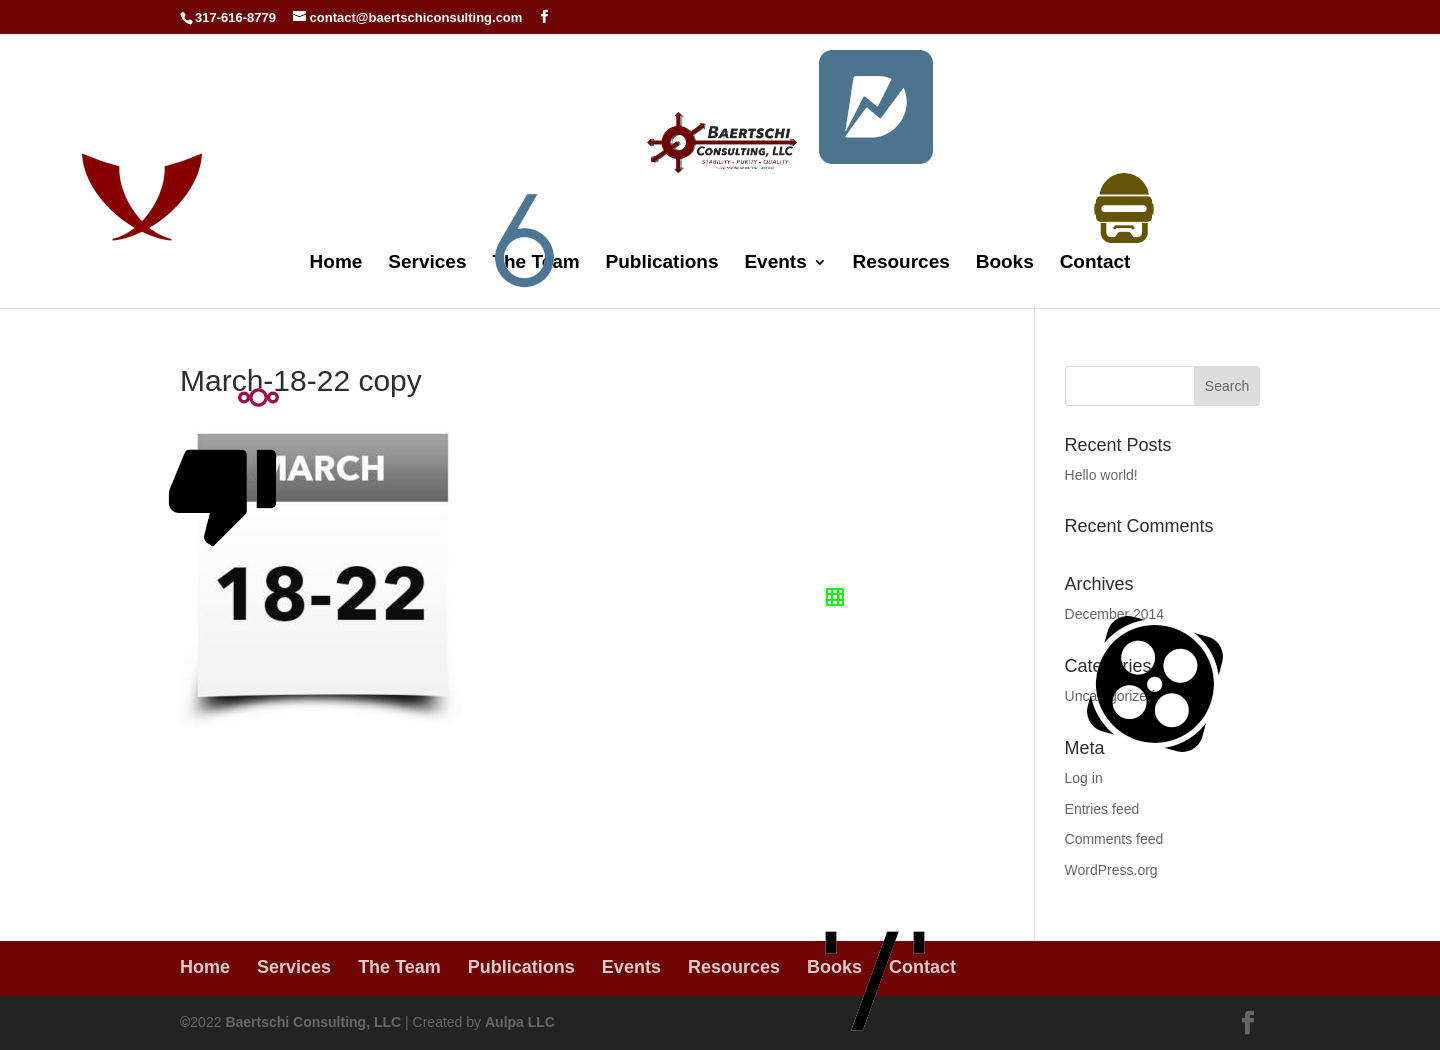 This screenshot has width=1440, height=1050. Describe the element at coordinates (1155, 684) in the screenshot. I see `open aparat video sharing app` at that location.